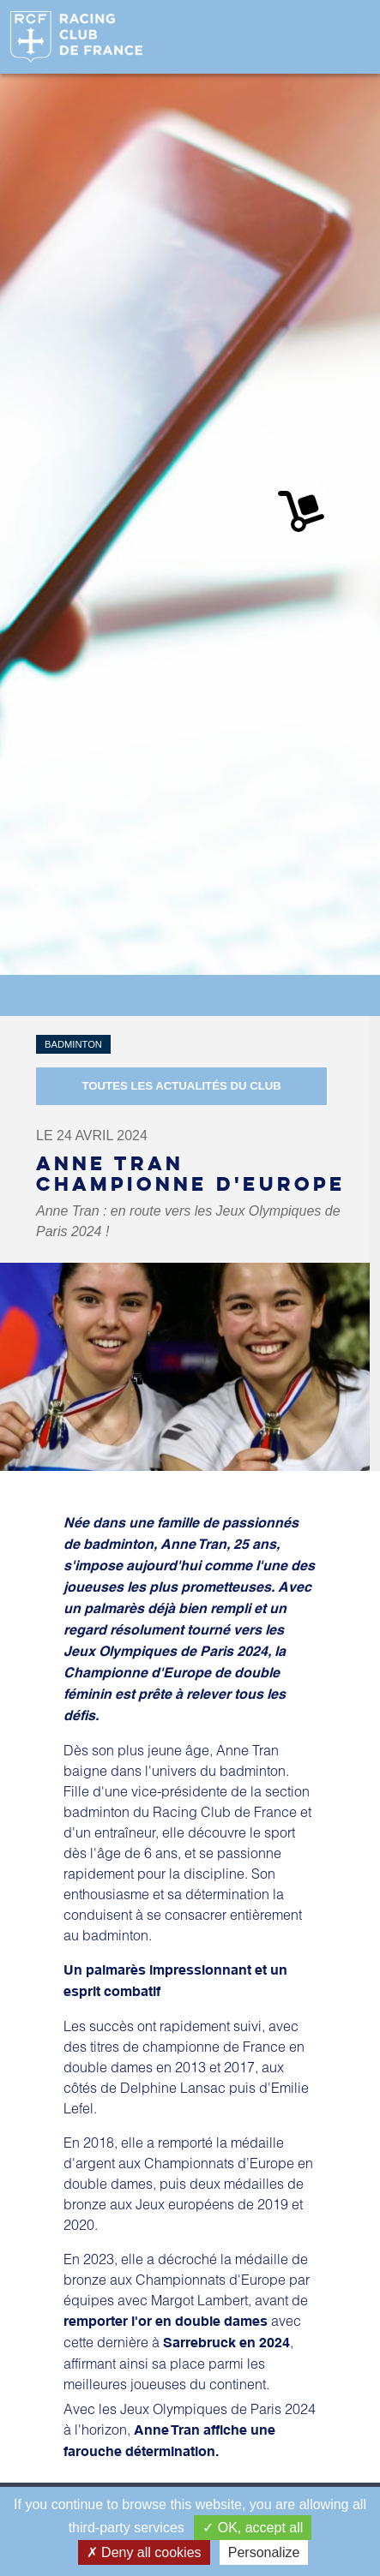 The image size is (380, 2576). I want to click on shipping or delivery in progress, so click(301, 511).